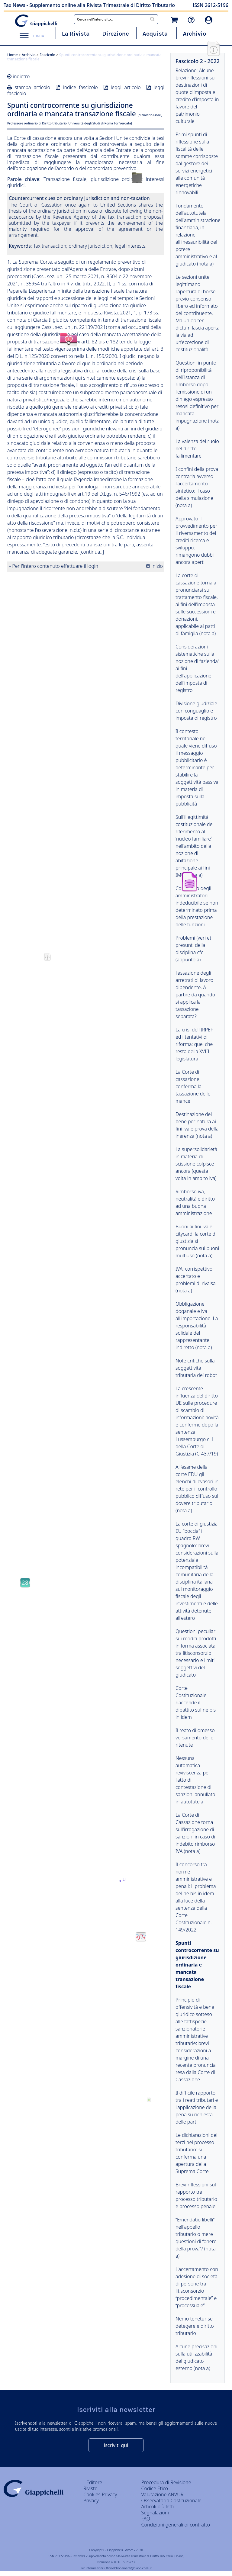 The width and height of the screenshot is (232, 2576). What do you see at coordinates (69, 340) in the screenshot?
I see `open pokémon love ball themed folder` at bounding box center [69, 340].